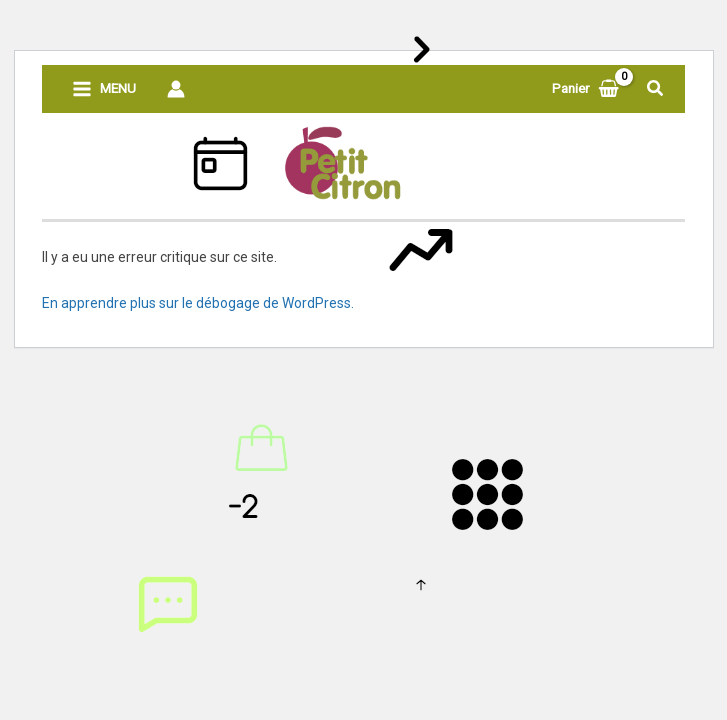 Image resolution: width=727 pixels, height=720 pixels. Describe the element at coordinates (244, 506) in the screenshot. I see `decrease exposure by 2 stops` at that location.